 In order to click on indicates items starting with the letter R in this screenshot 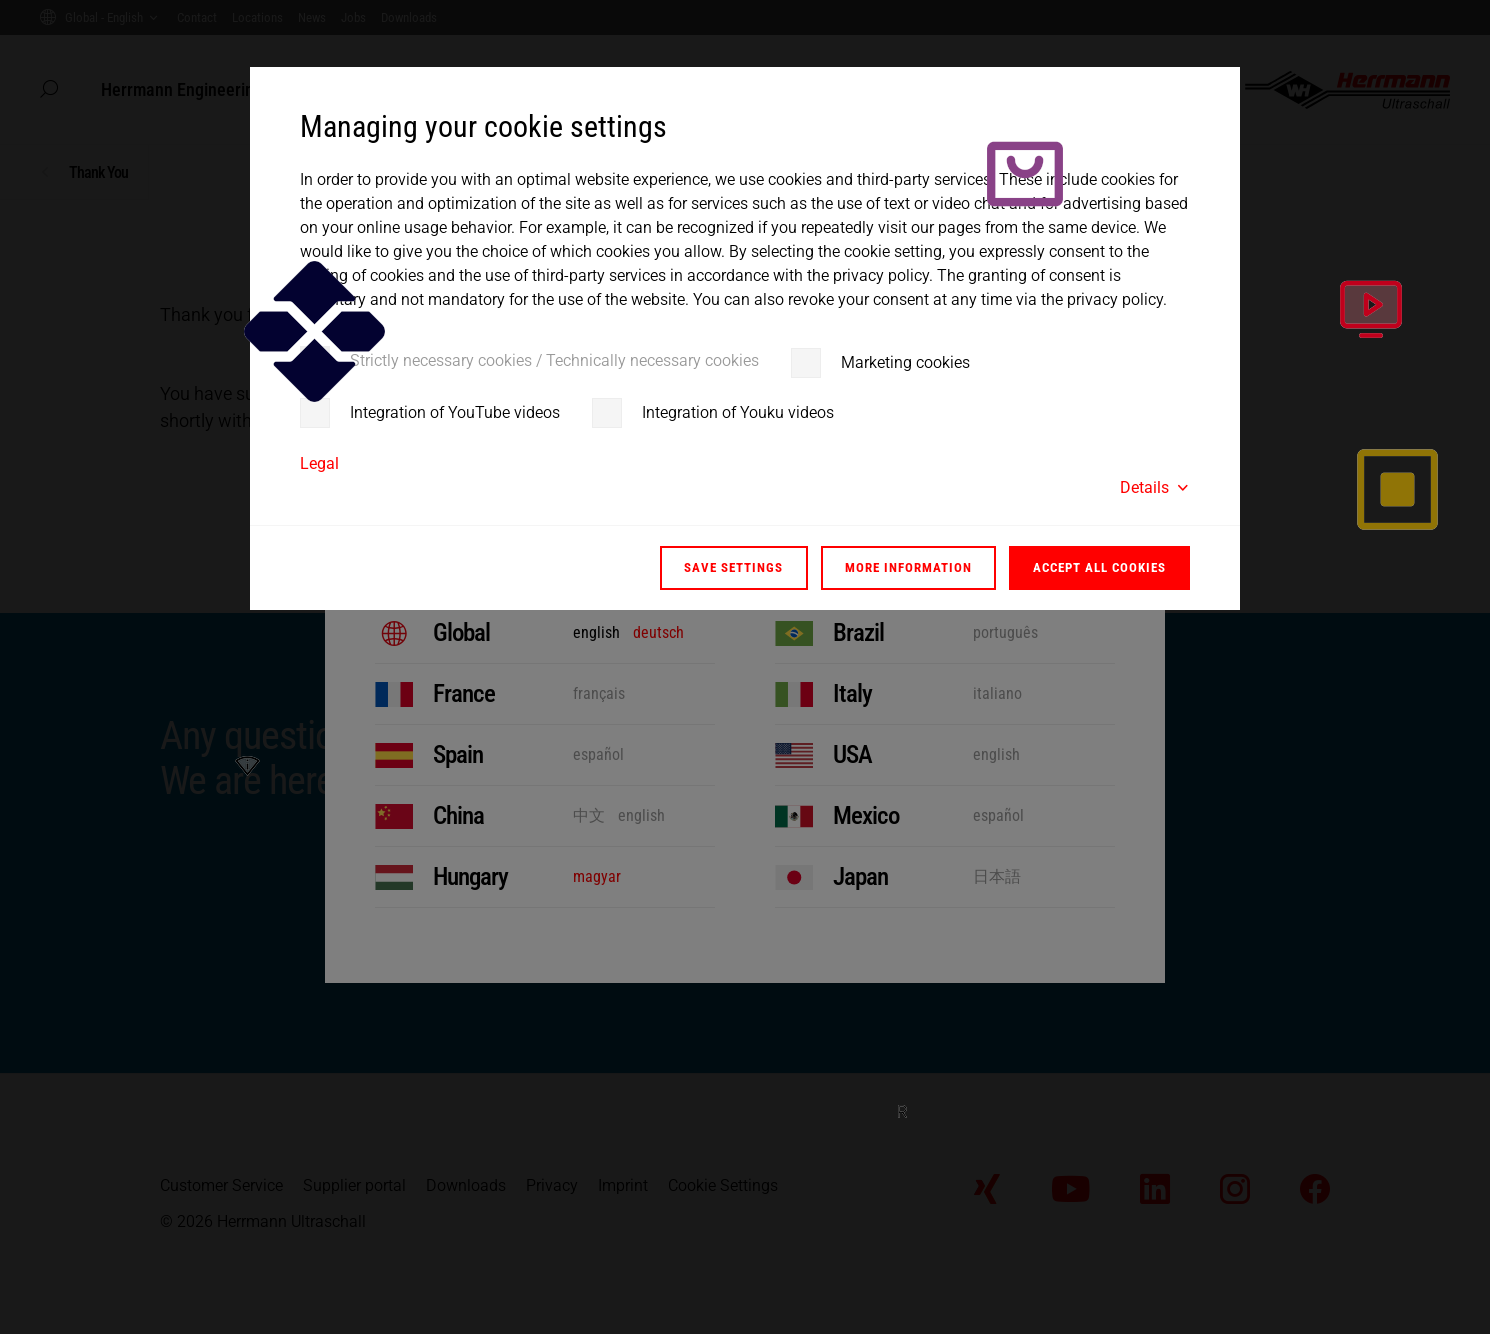, I will do `click(902, 1111)`.